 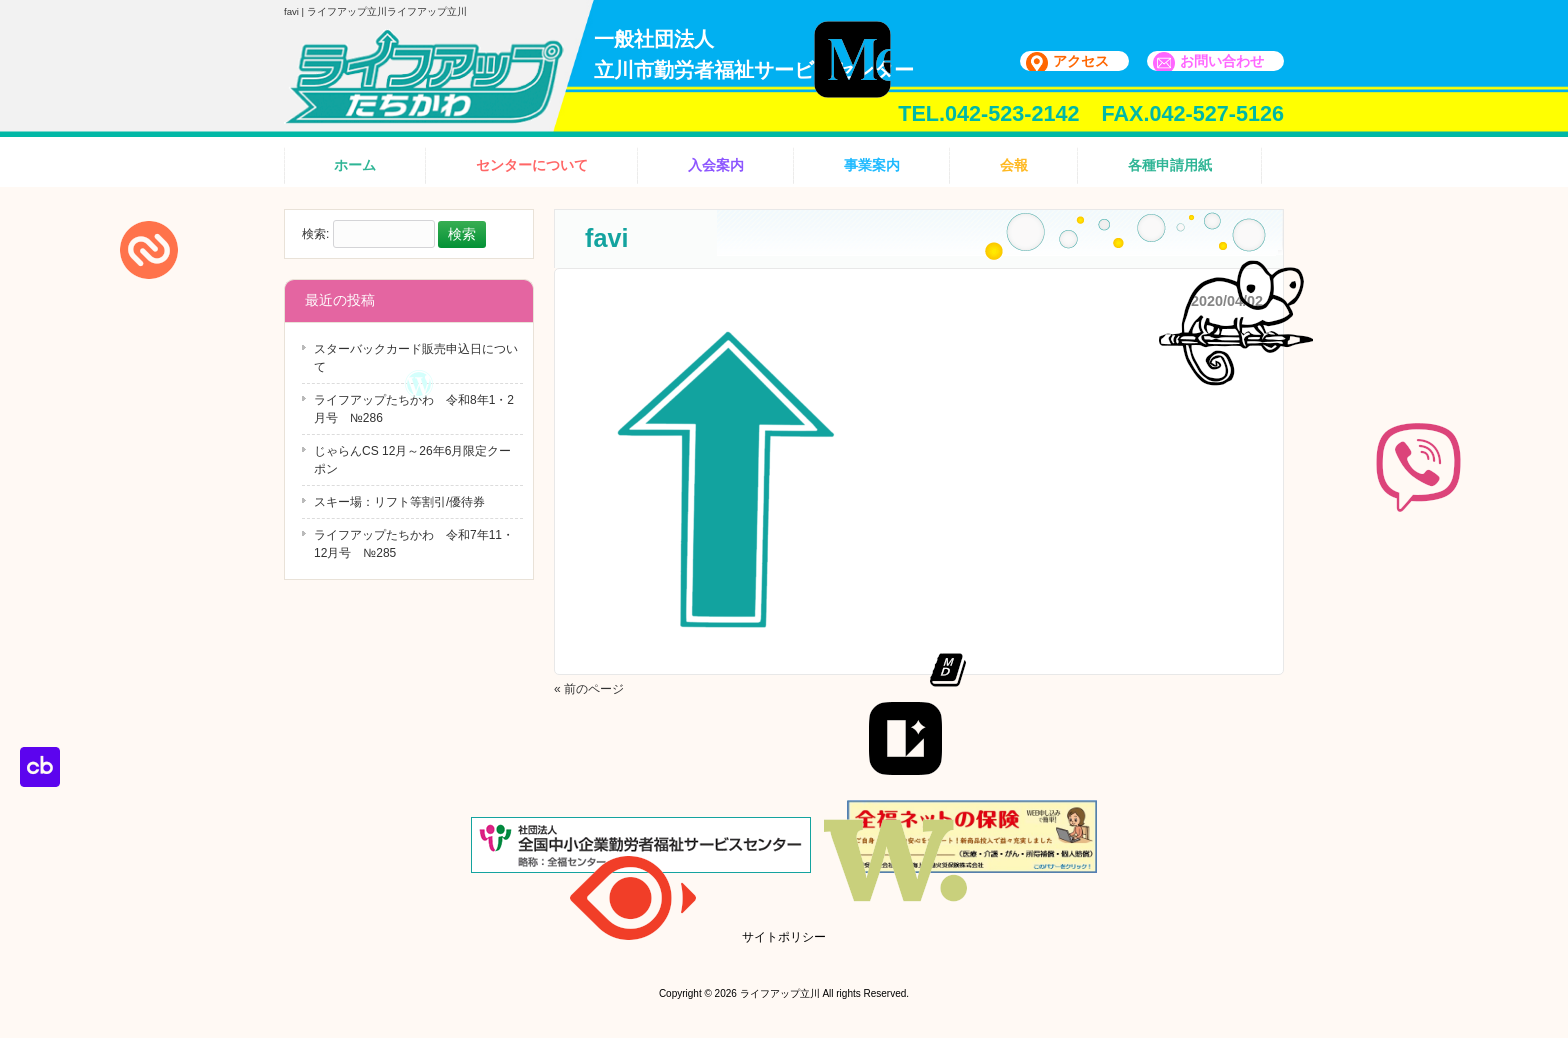 I want to click on open notepad++ text editor, so click(x=1236, y=323).